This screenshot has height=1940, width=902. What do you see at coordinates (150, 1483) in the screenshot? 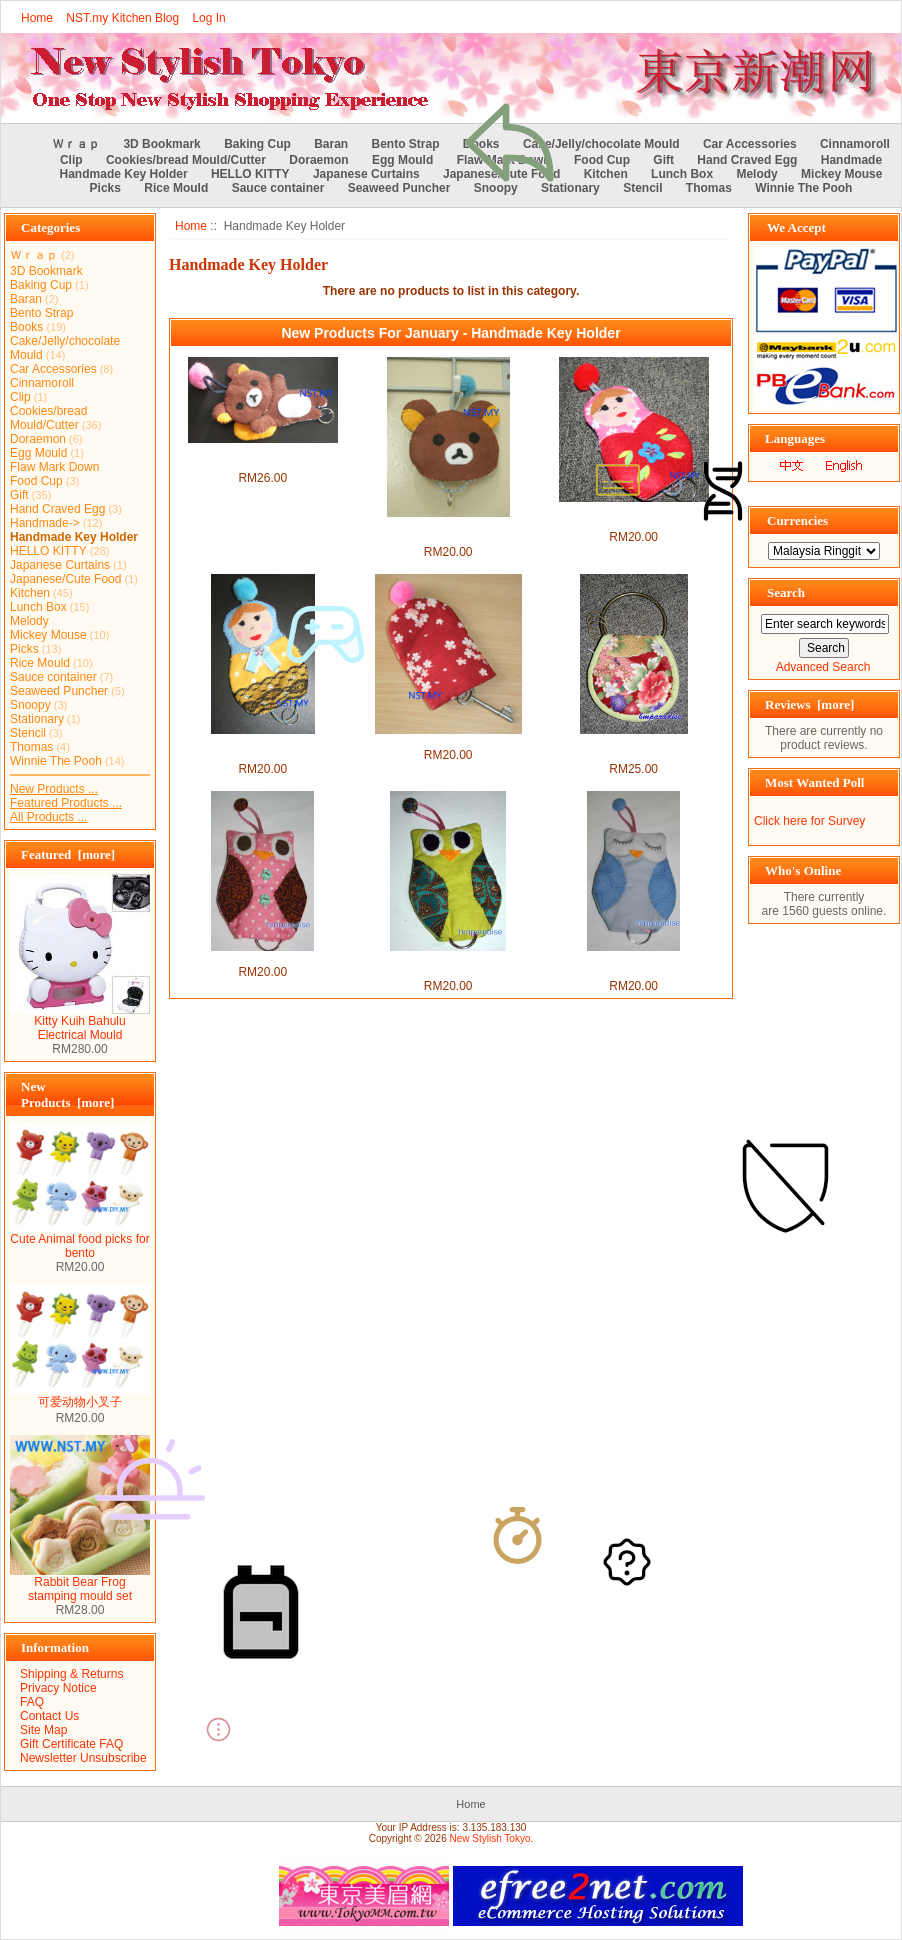
I see `toggle sunrise/sunset display mode` at bounding box center [150, 1483].